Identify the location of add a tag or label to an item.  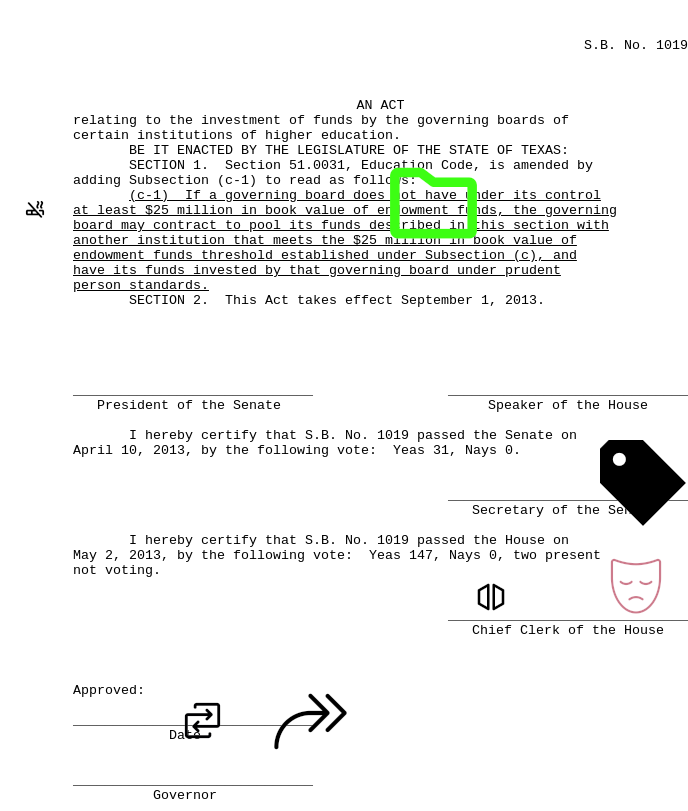
(643, 483).